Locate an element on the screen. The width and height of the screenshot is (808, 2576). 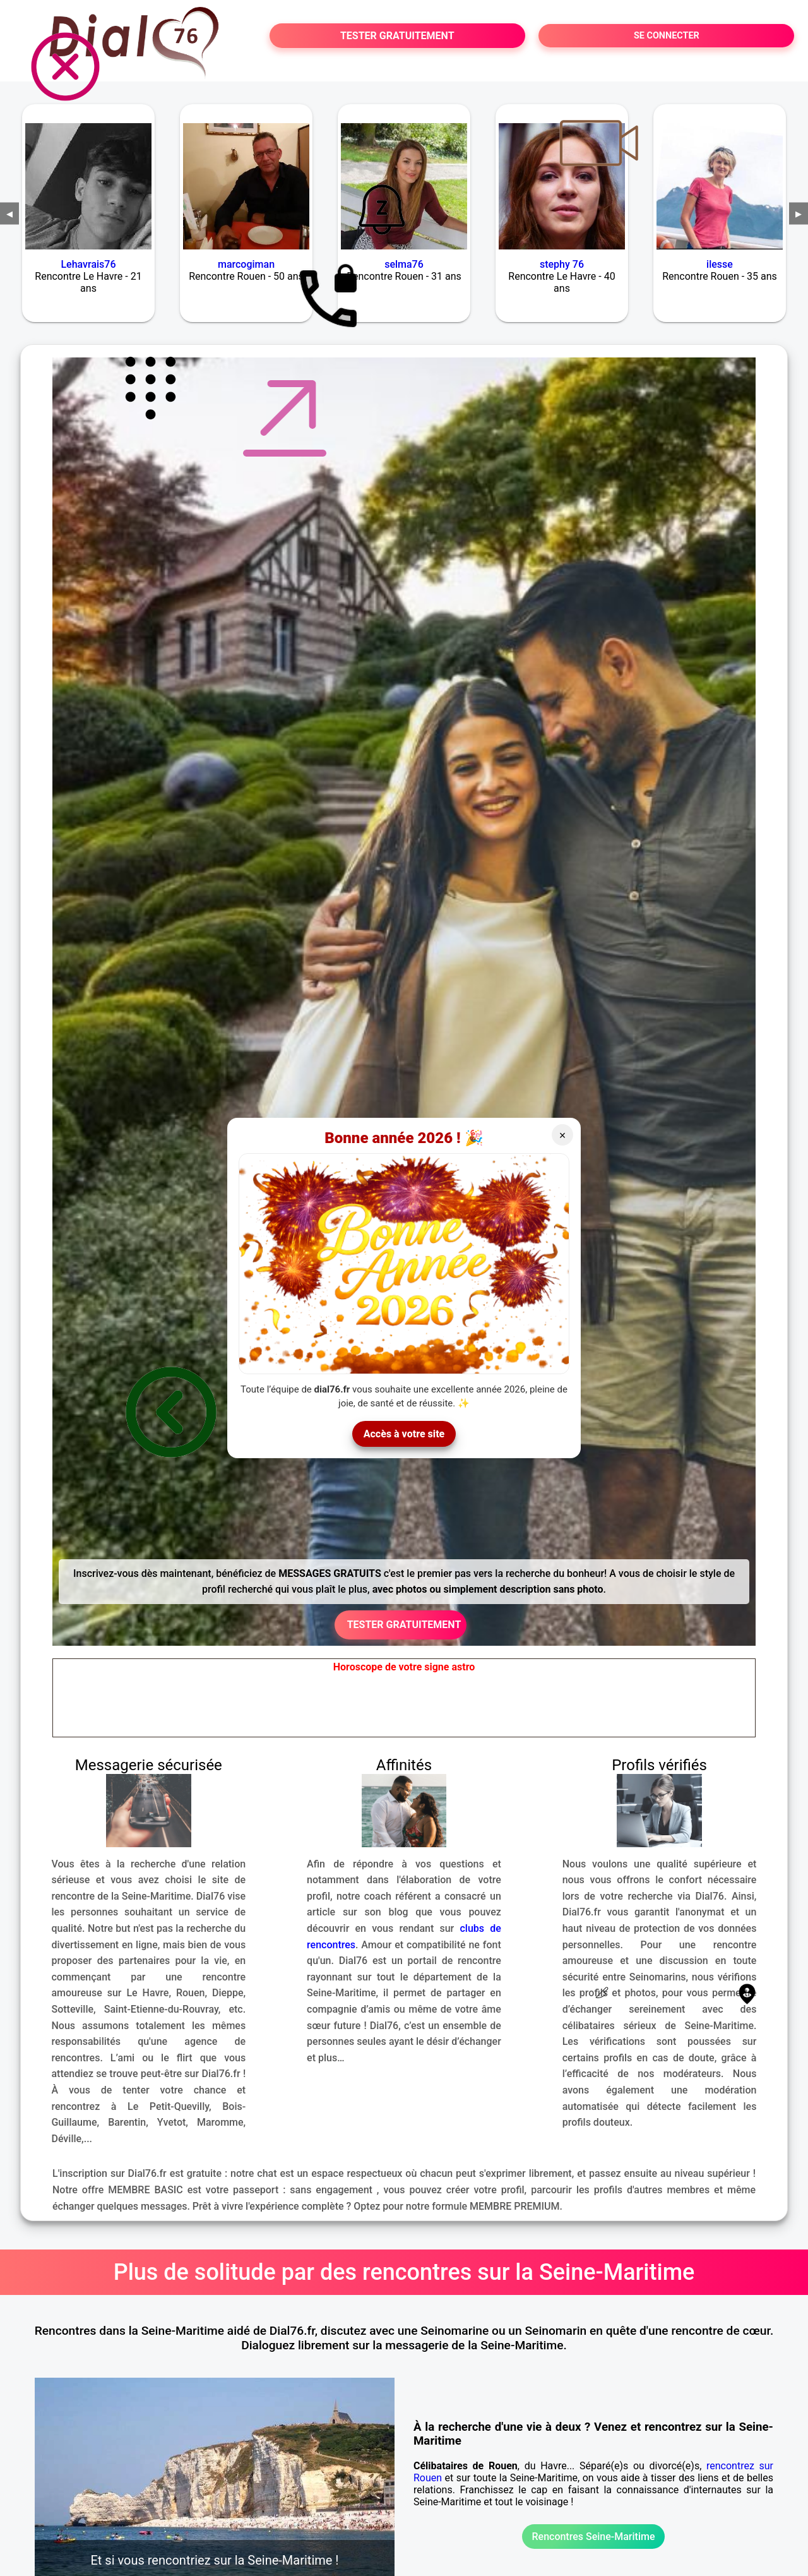
indicates phone or call features are locked is located at coordinates (328, 299).